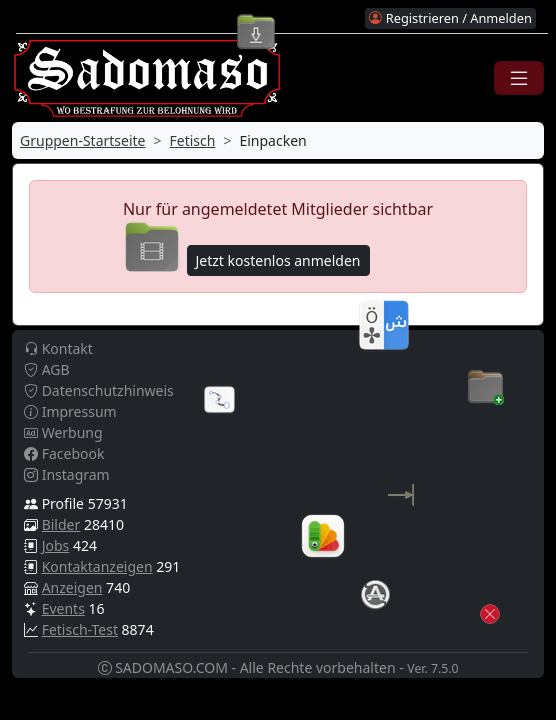  I want to click on open downloads folder, so click(256, 31).